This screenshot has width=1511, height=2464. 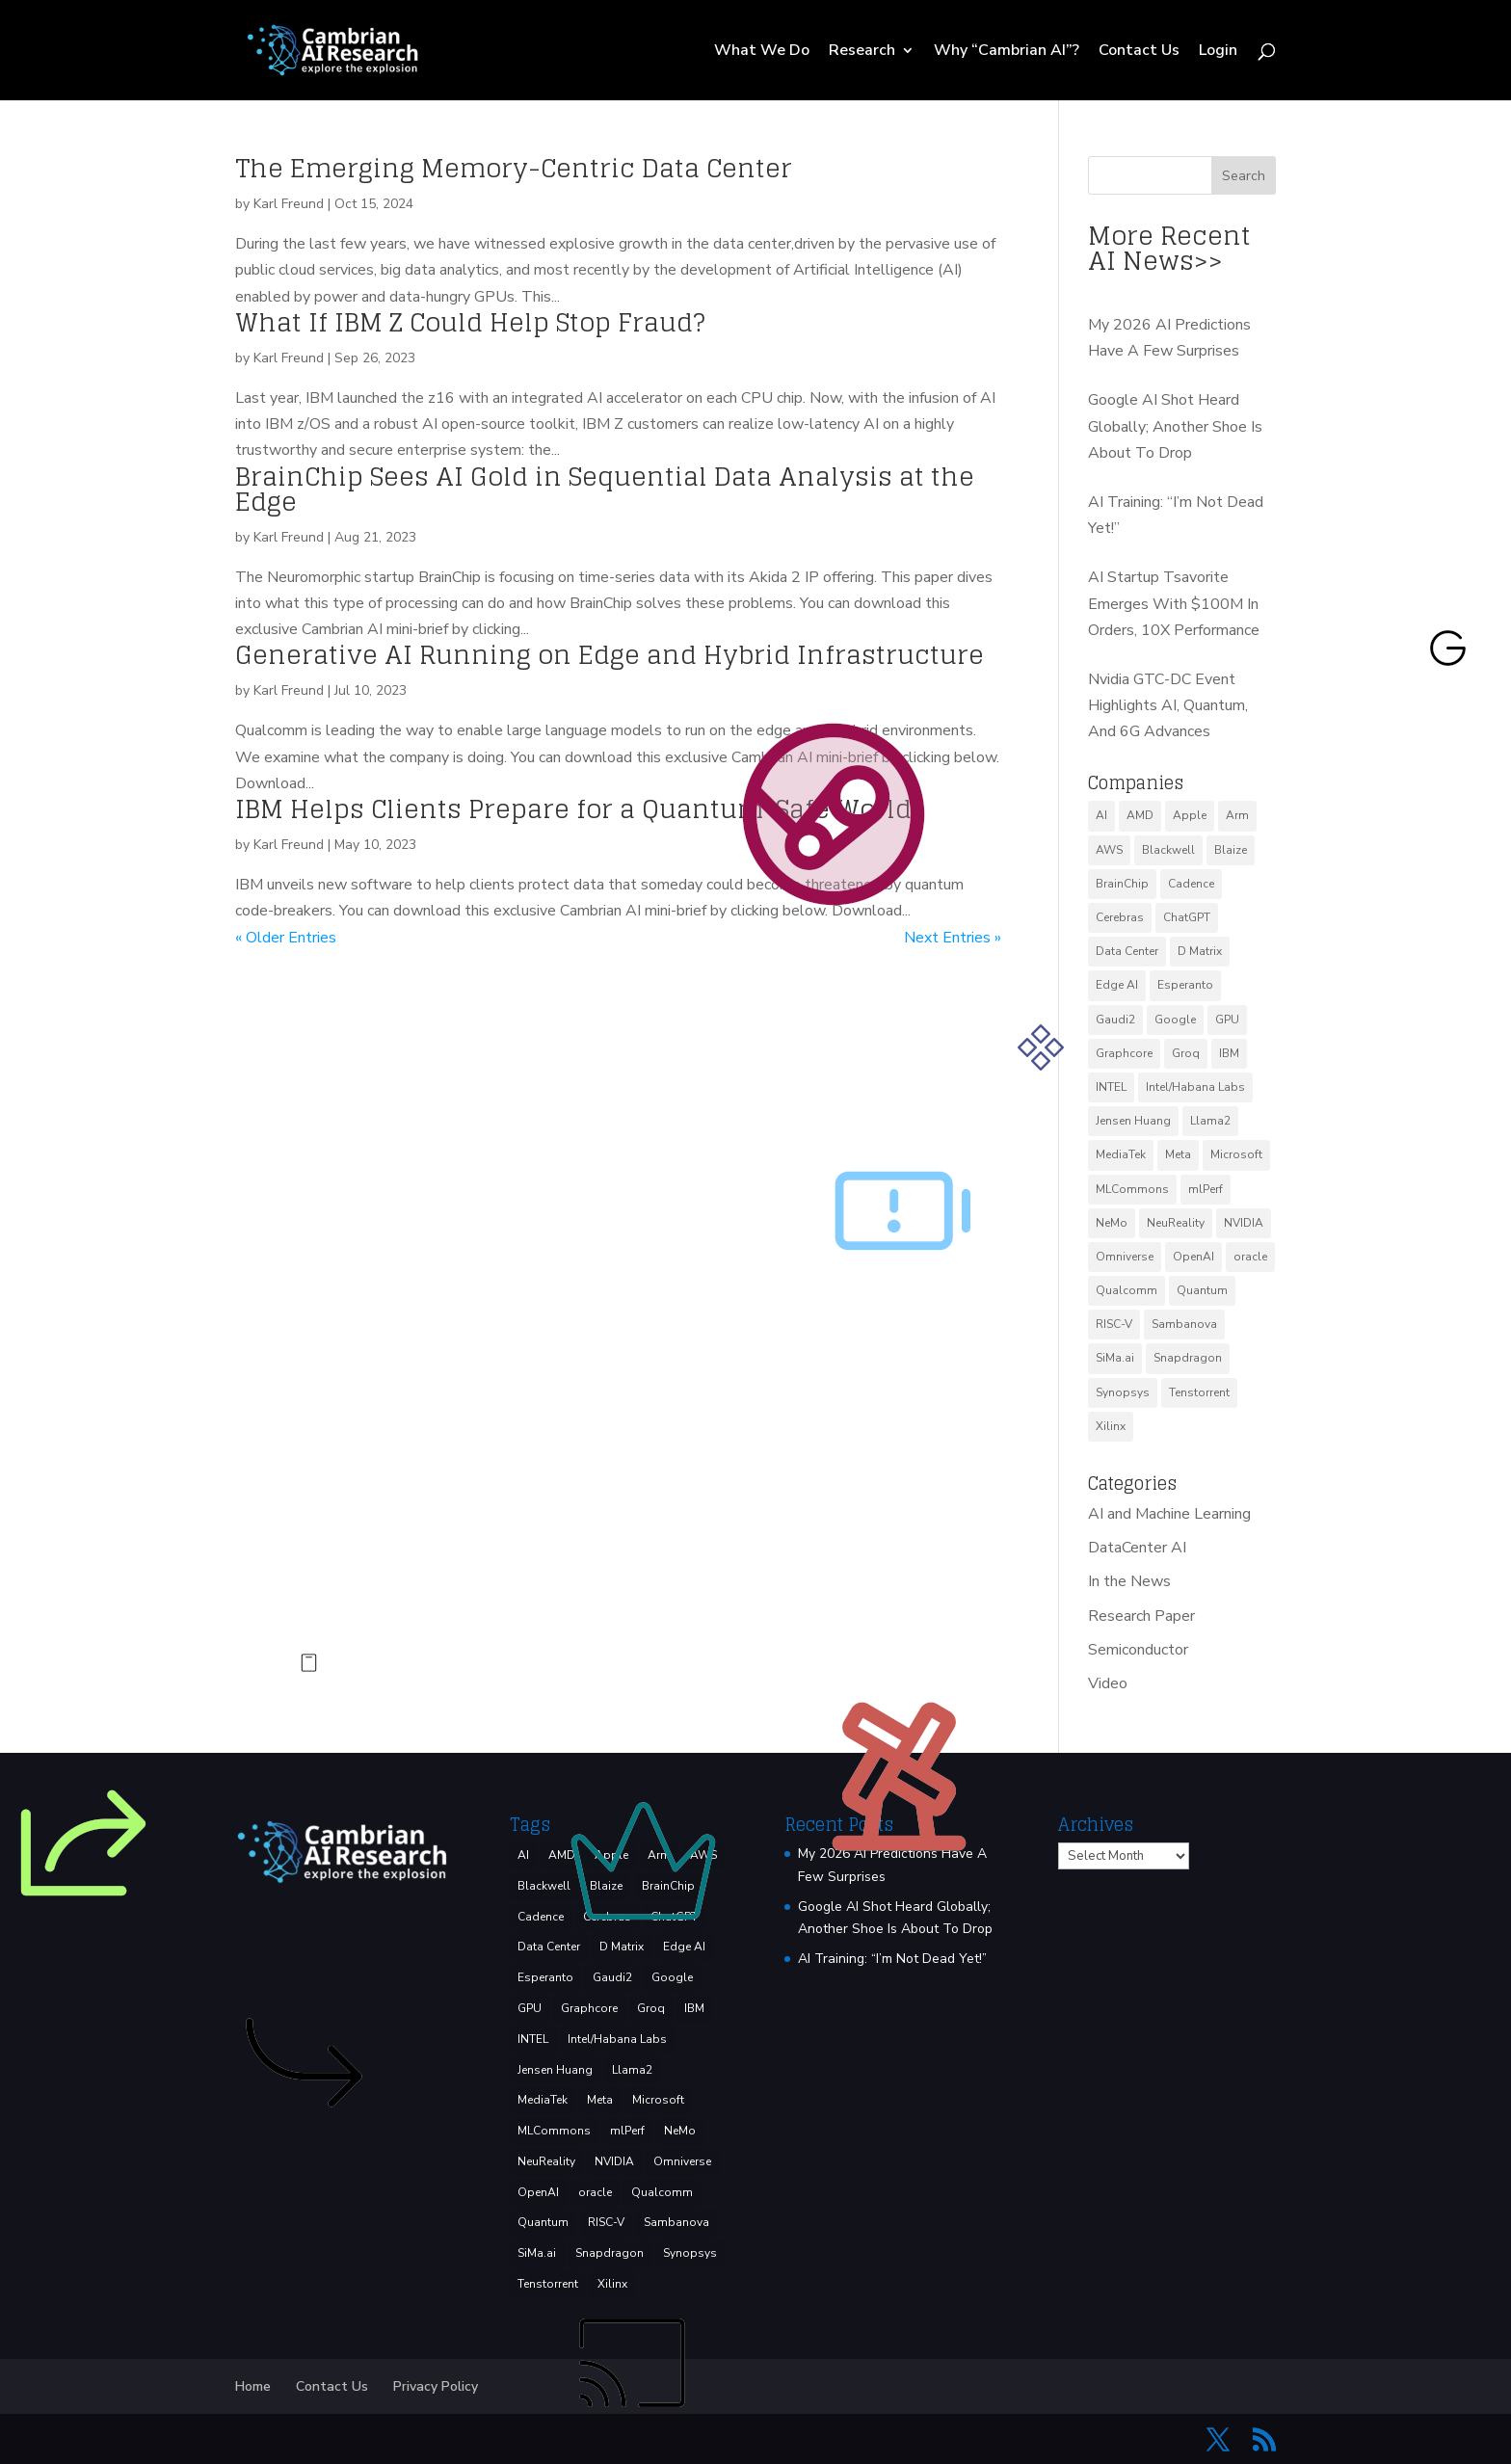 I want to click on tablet device with speaker, so click(x=308, y=1662).